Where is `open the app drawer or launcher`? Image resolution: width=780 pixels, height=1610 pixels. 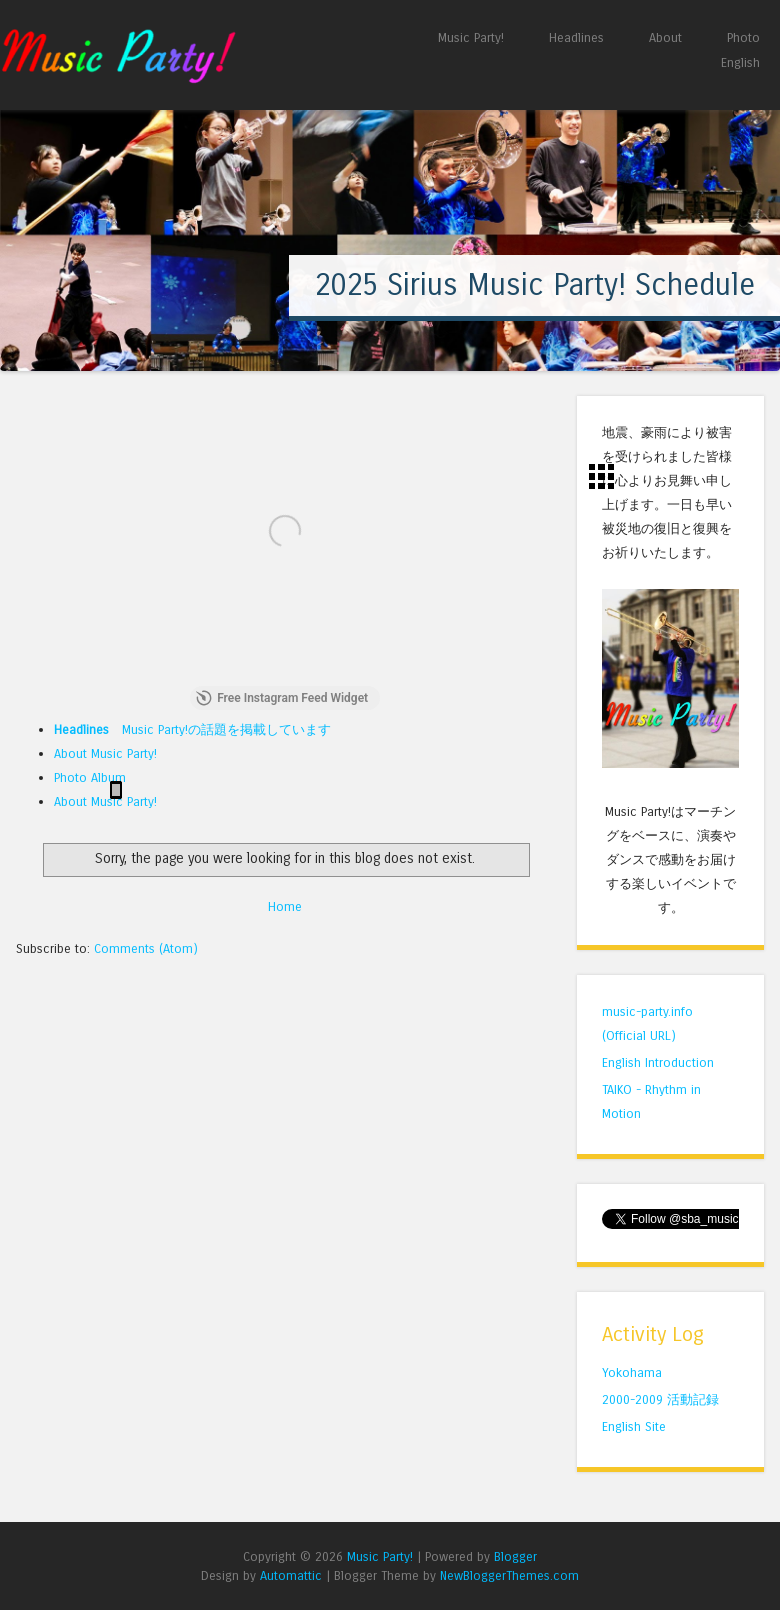 open the app drawer or launcher is located at coordinates (601, 476).